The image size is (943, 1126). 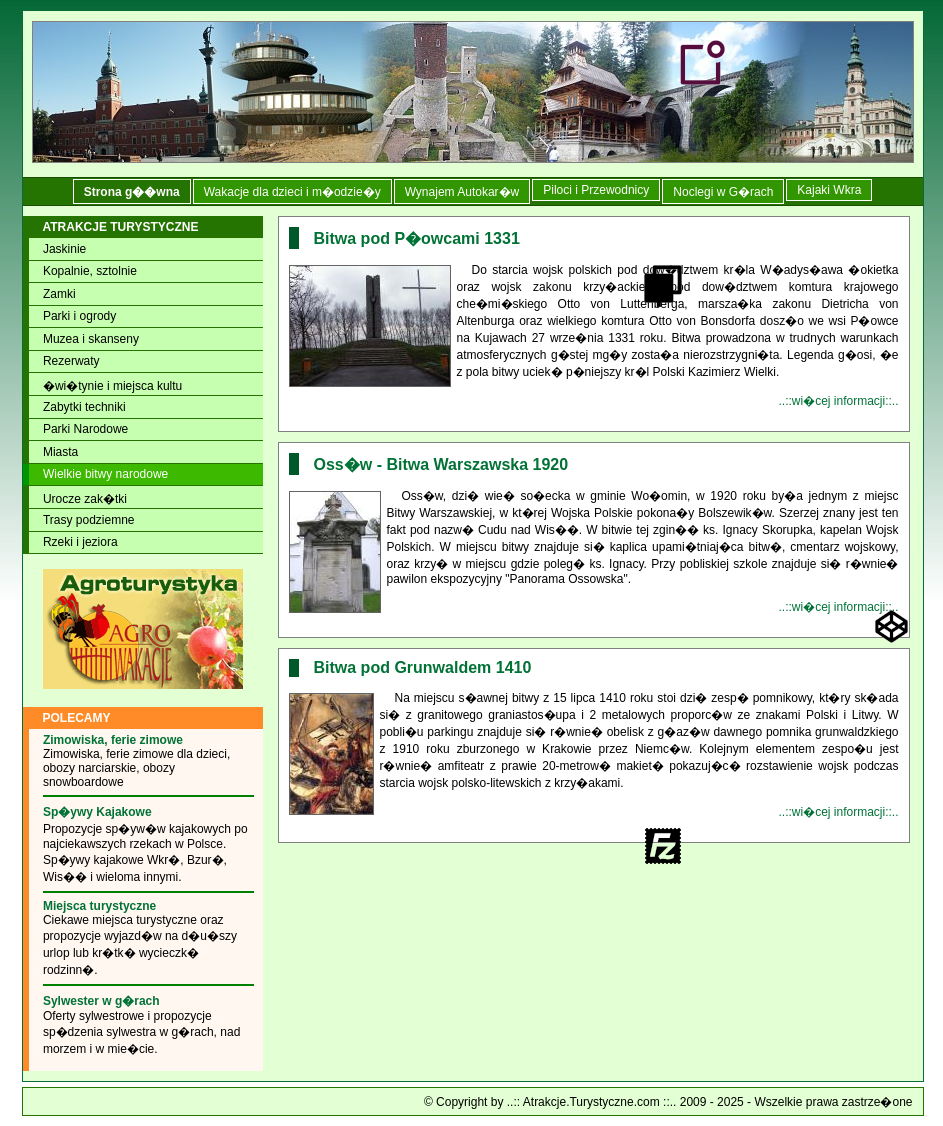 I want to click on open FileZilla FTP client, so click(x=663, y=846).